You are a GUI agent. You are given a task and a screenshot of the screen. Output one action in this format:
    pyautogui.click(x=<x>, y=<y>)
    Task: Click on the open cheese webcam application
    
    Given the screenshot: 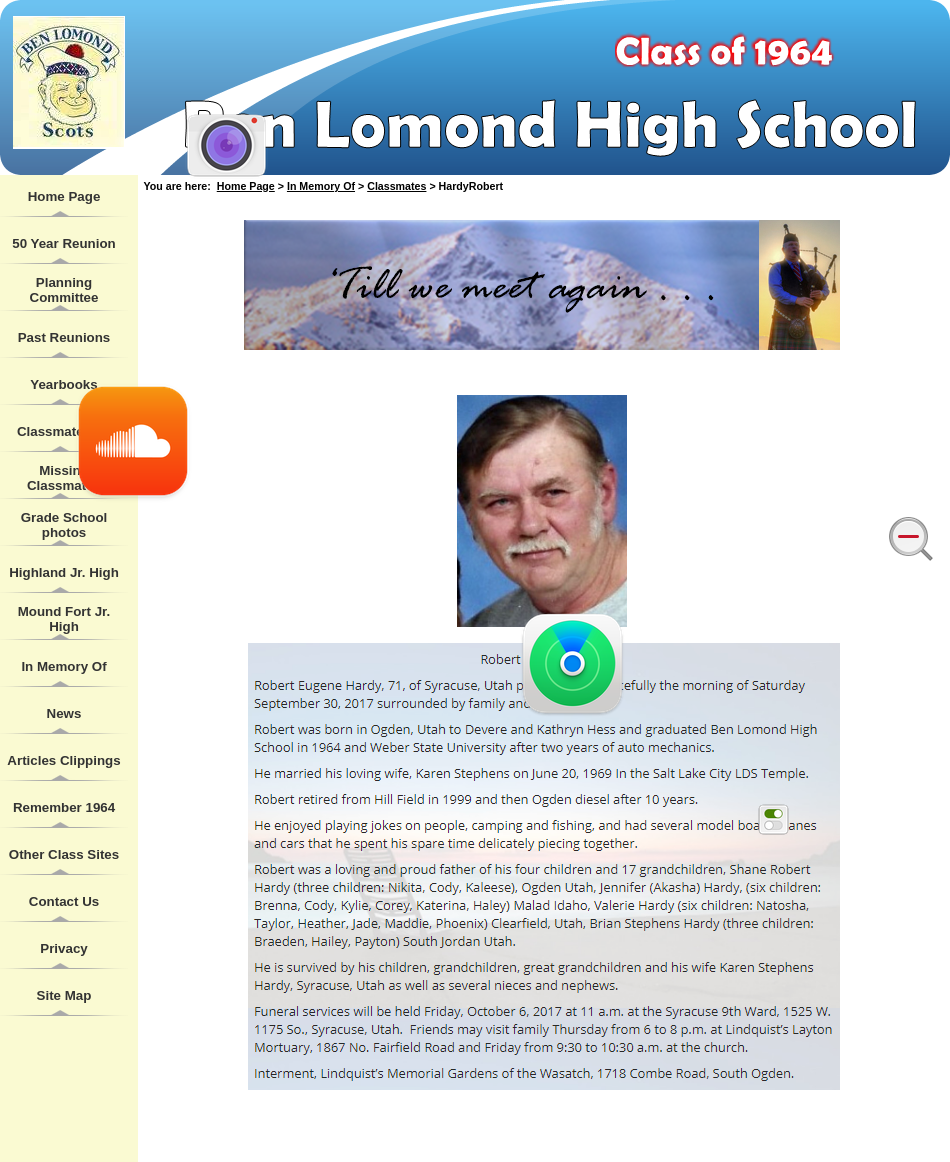 What is the action you would take?
    pyautogui.click(x=226, y=145)
    